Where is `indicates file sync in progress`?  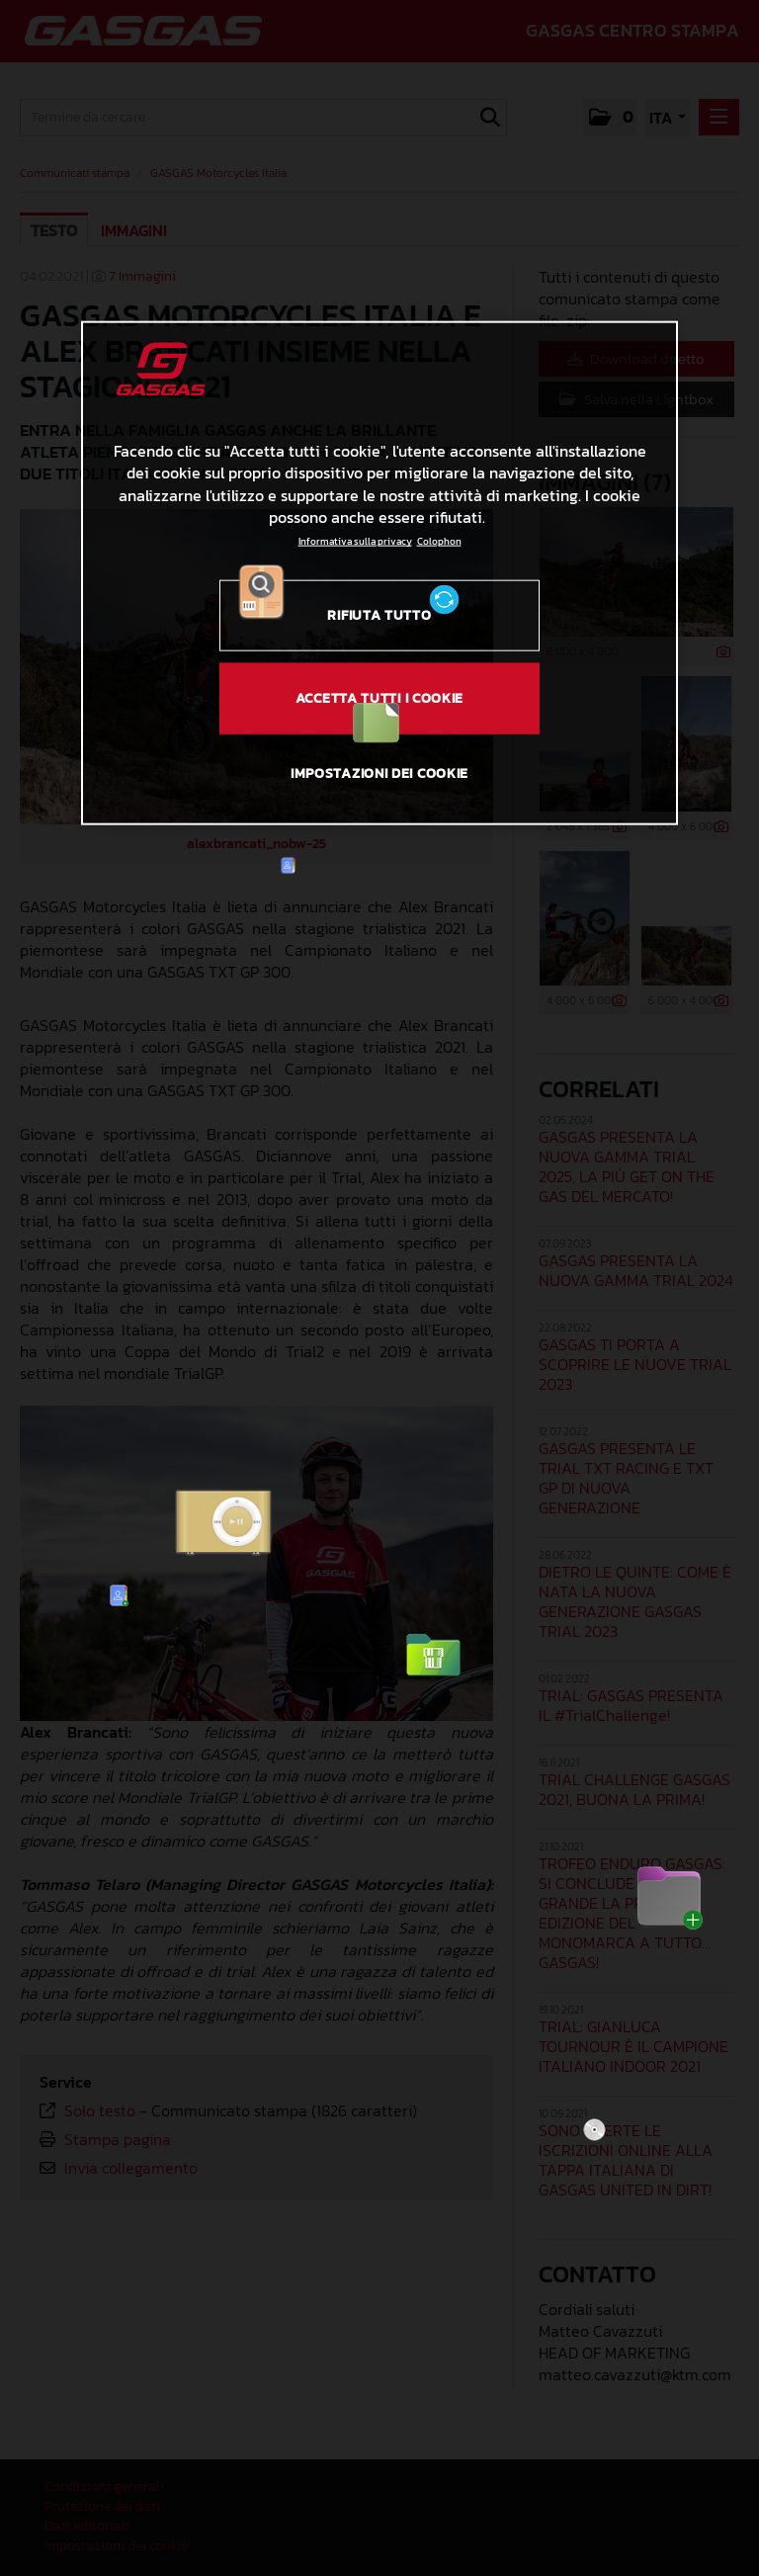 indicates file sync in progress is located at coordinates (444, 599).